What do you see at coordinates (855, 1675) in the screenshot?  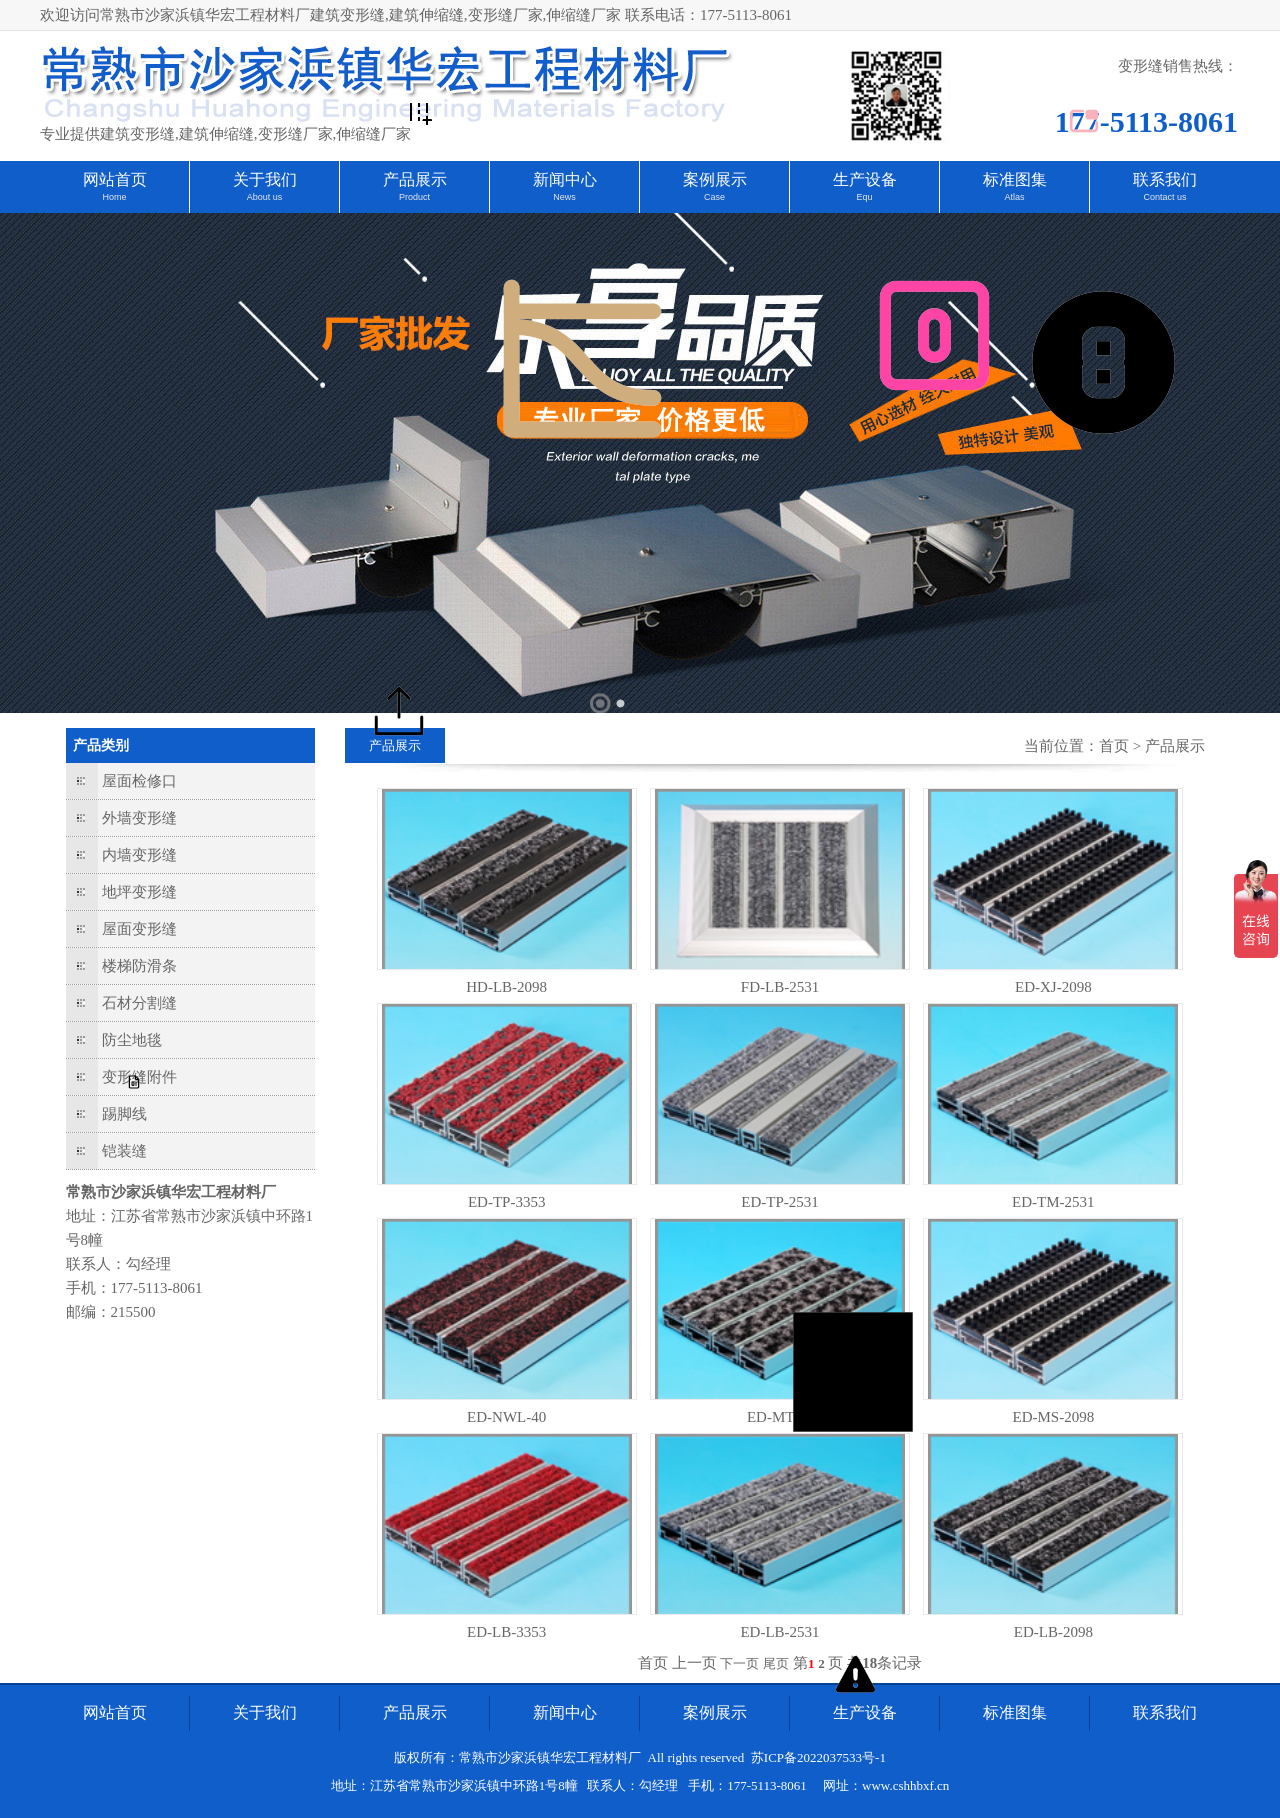 I see `indicates a warning or caution state` at bounding box center [855, 1675].